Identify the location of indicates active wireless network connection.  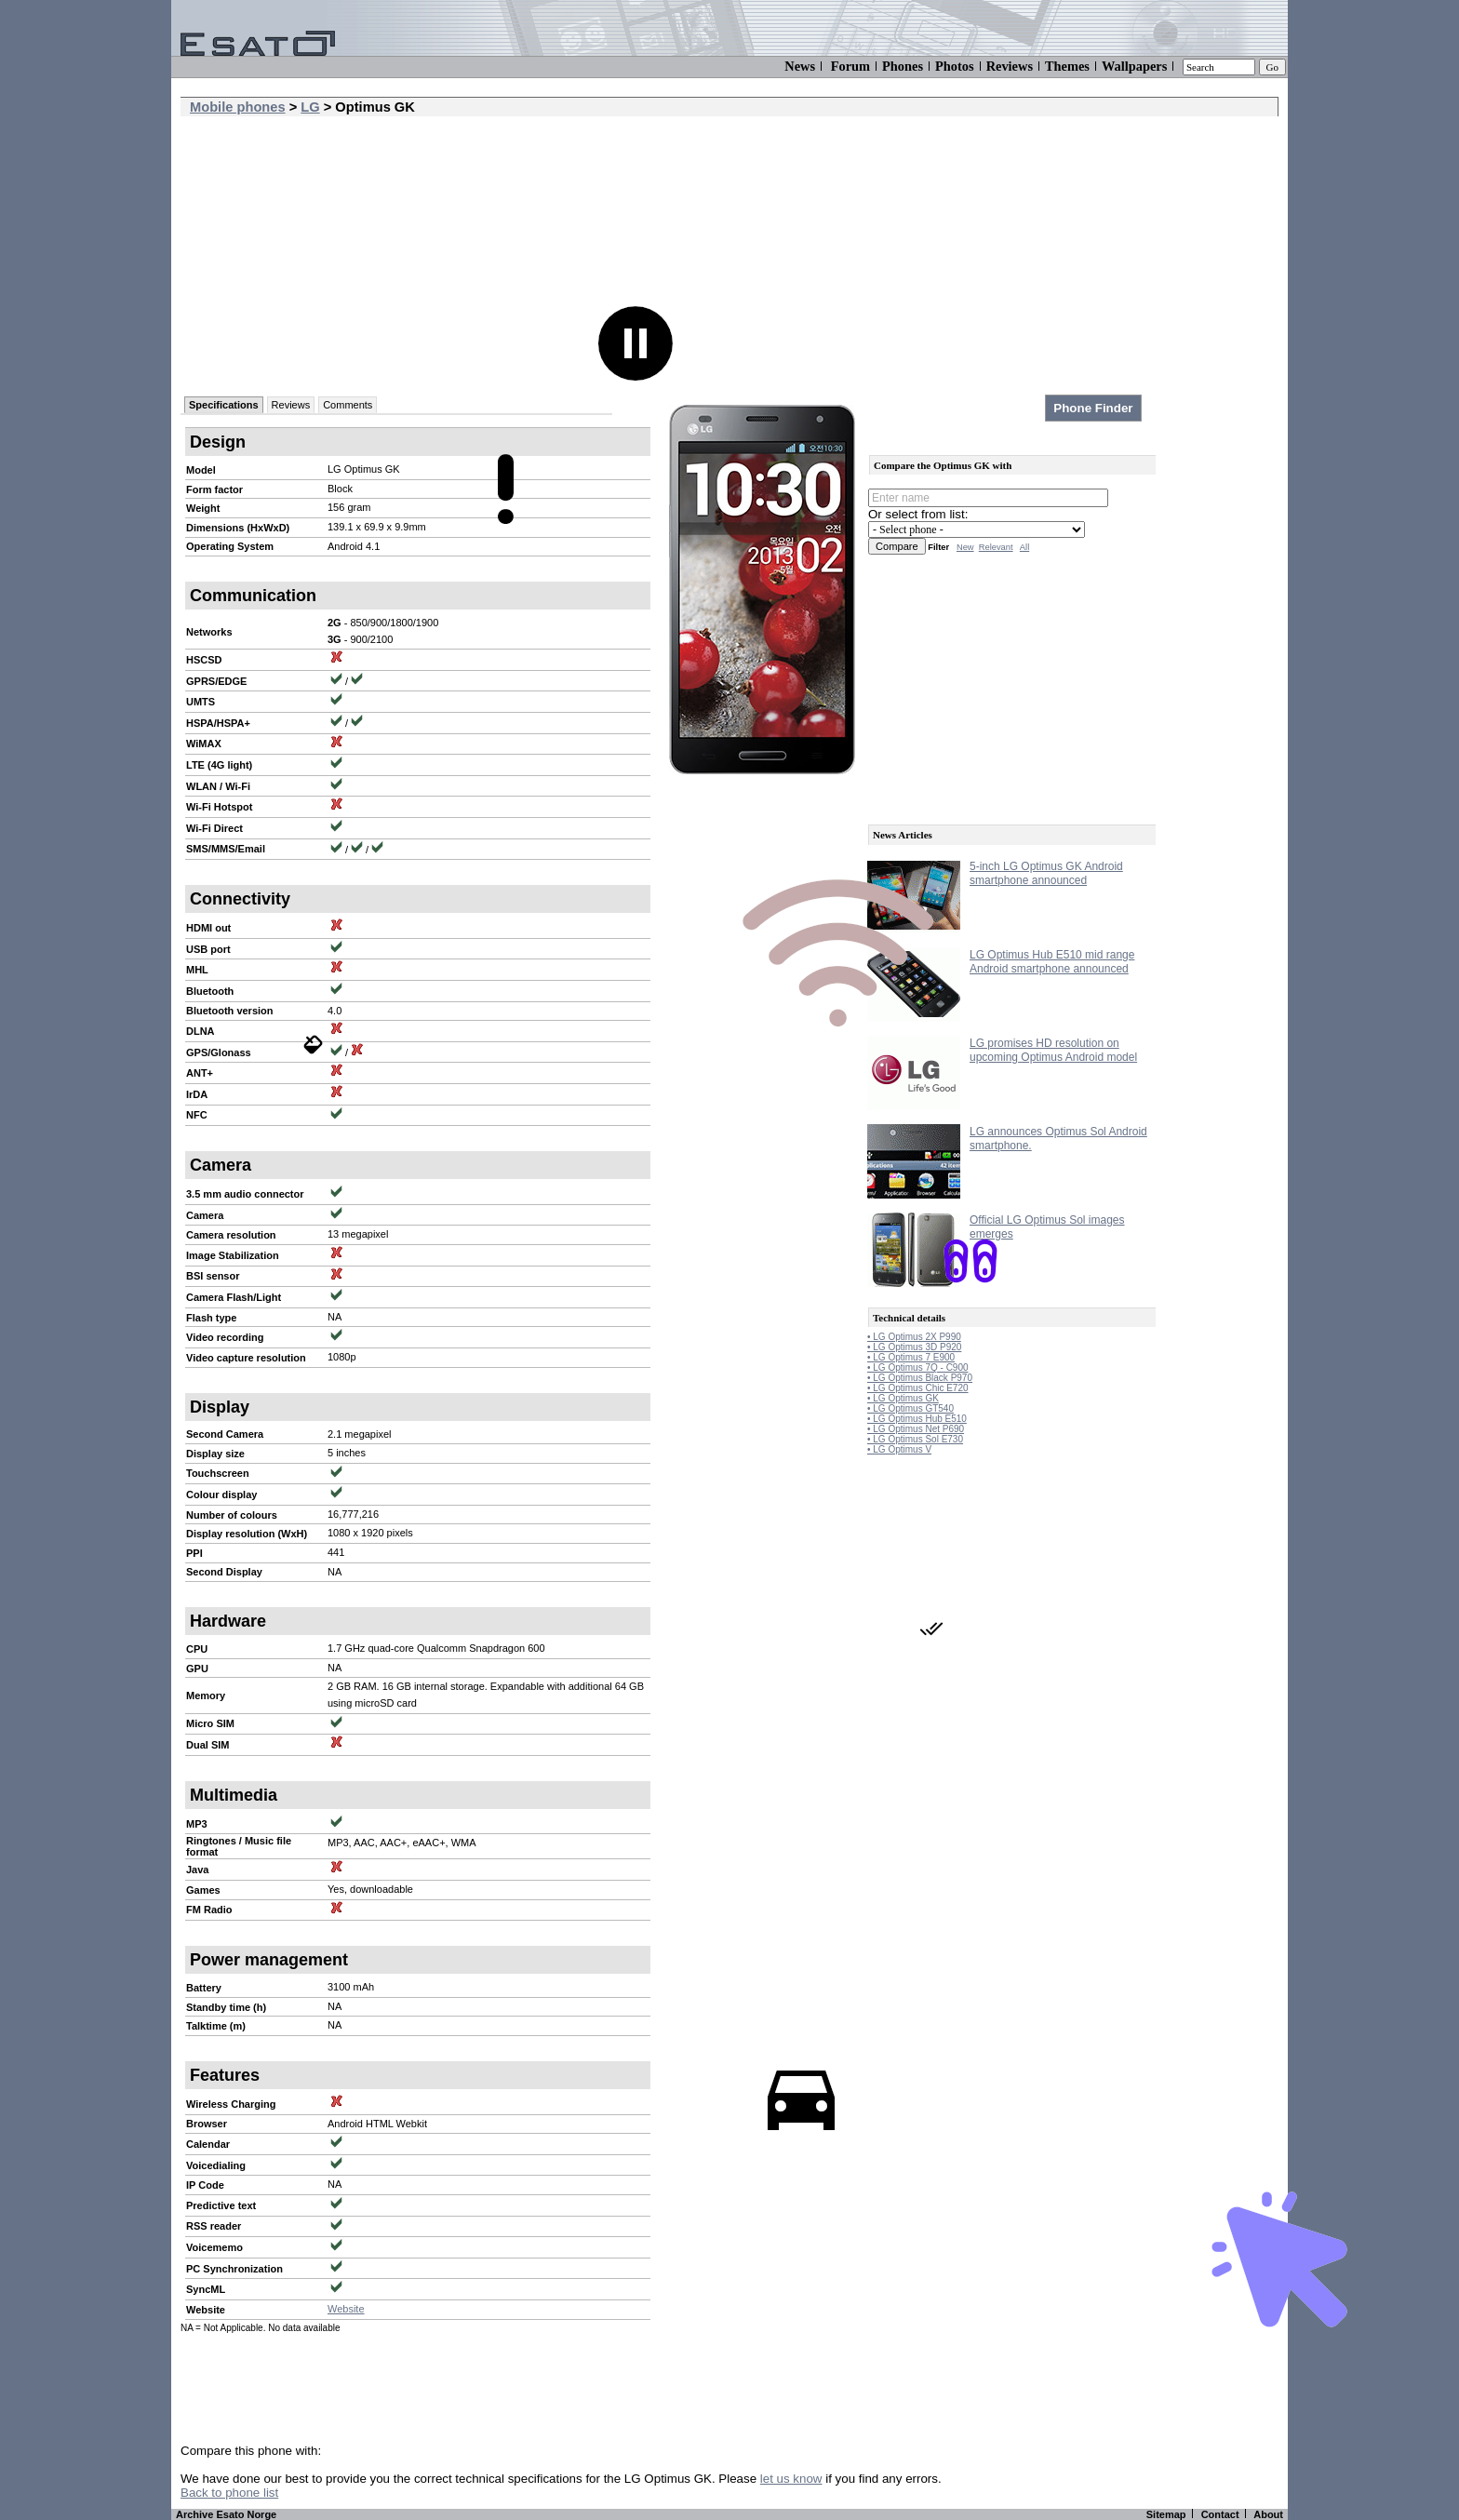
(837, 948).